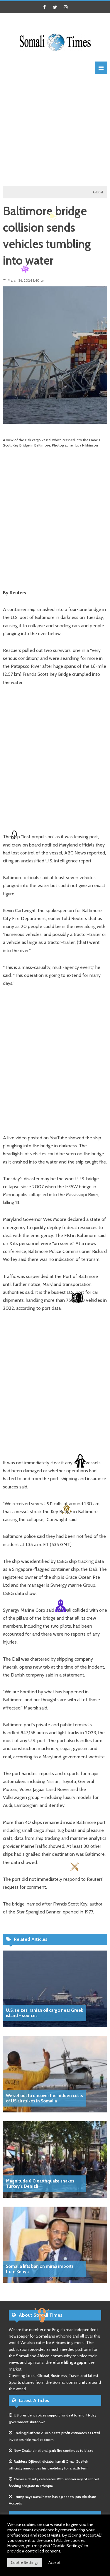 The image size is (110, 2576). Describe the element at coordinates (14, 835) in the screenshot. I see `climbing or outdoor gear category` at that location.